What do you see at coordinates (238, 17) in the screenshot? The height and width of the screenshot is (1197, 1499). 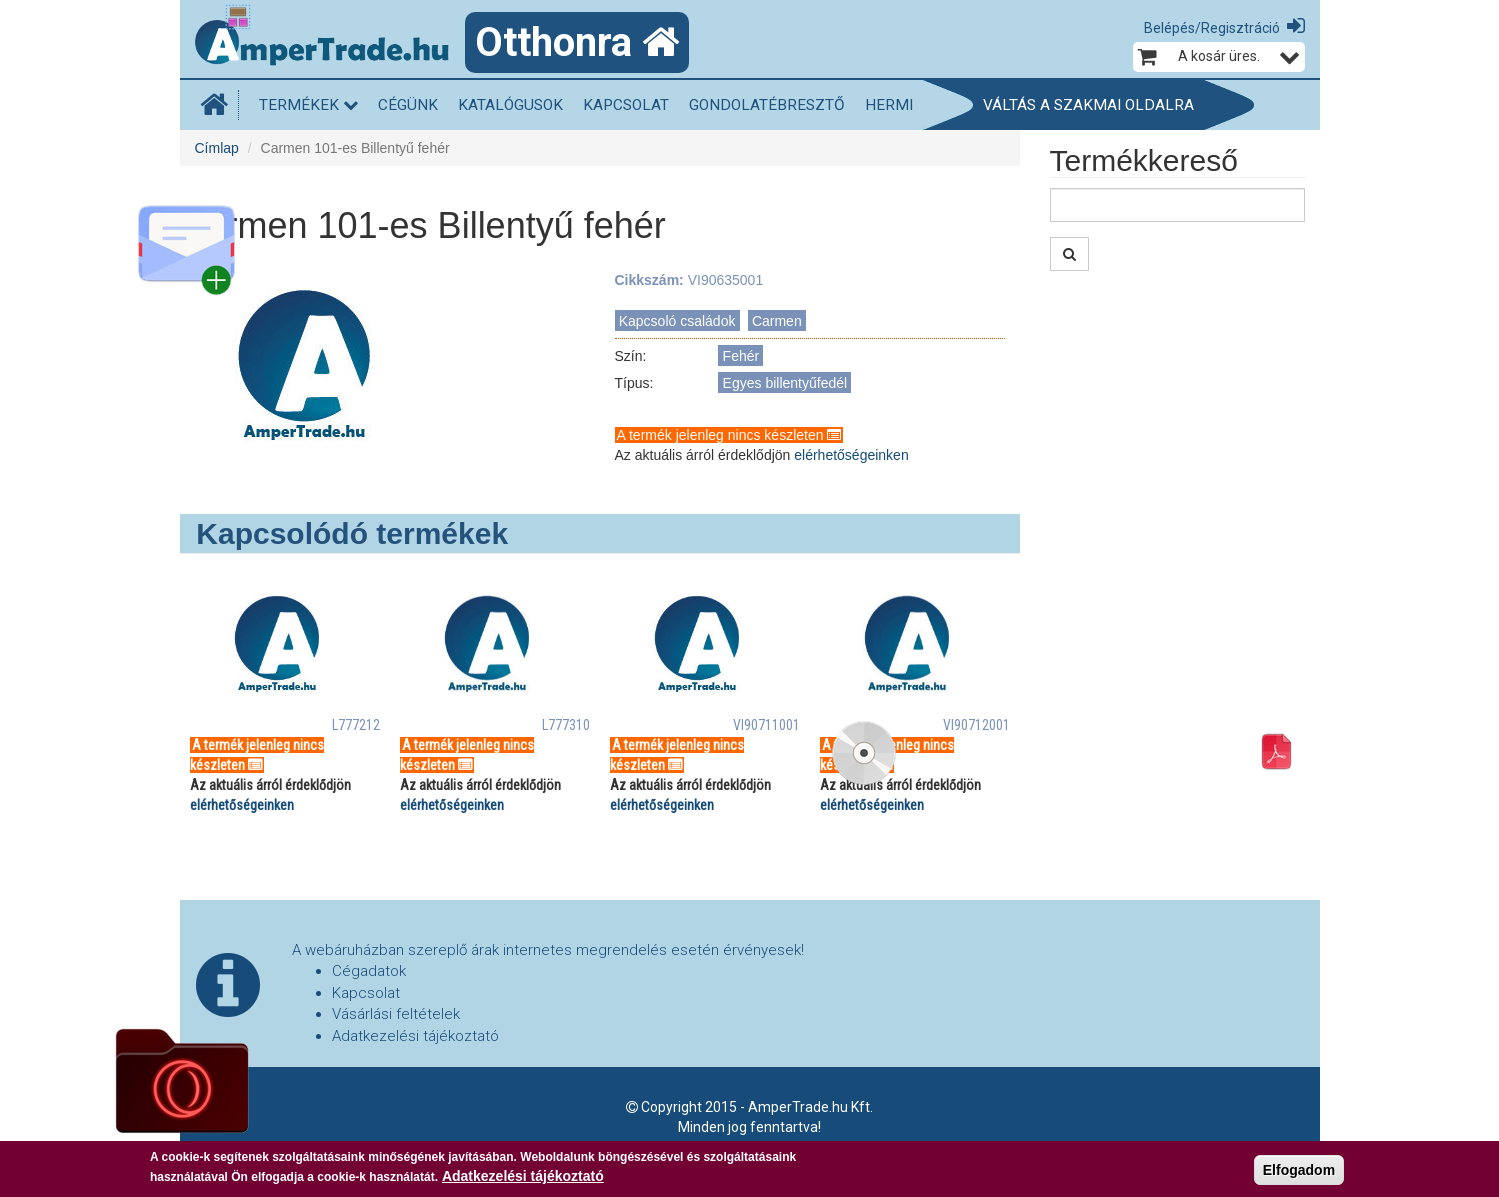 I see `select all items in the current view` at bounding box center [238, 17].